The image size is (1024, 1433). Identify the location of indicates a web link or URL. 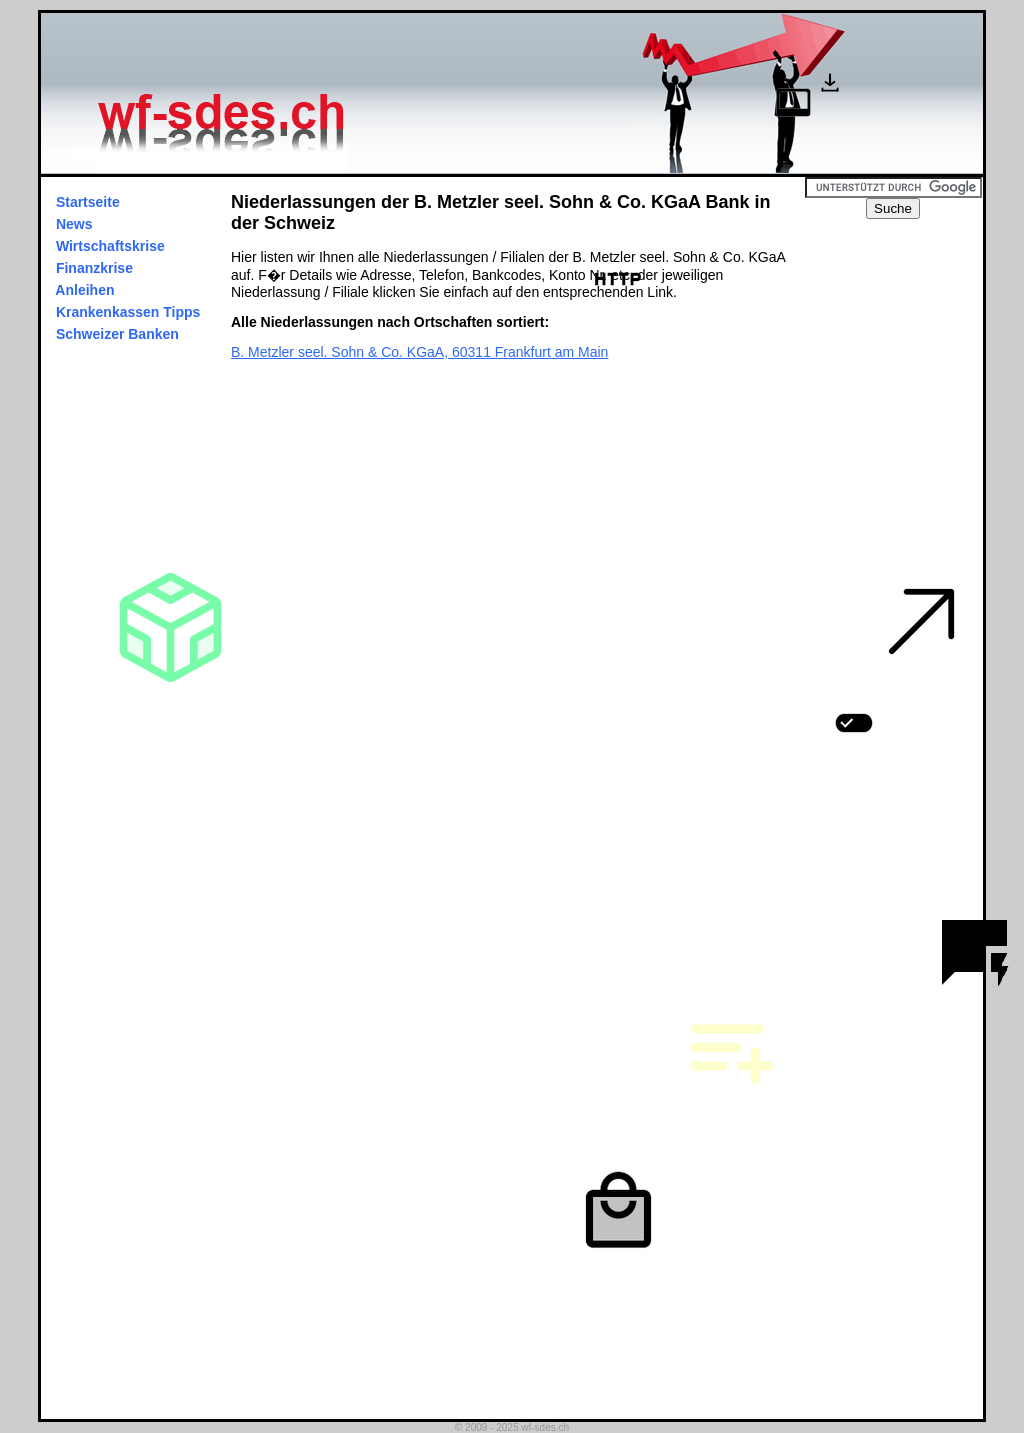
(618, 279).